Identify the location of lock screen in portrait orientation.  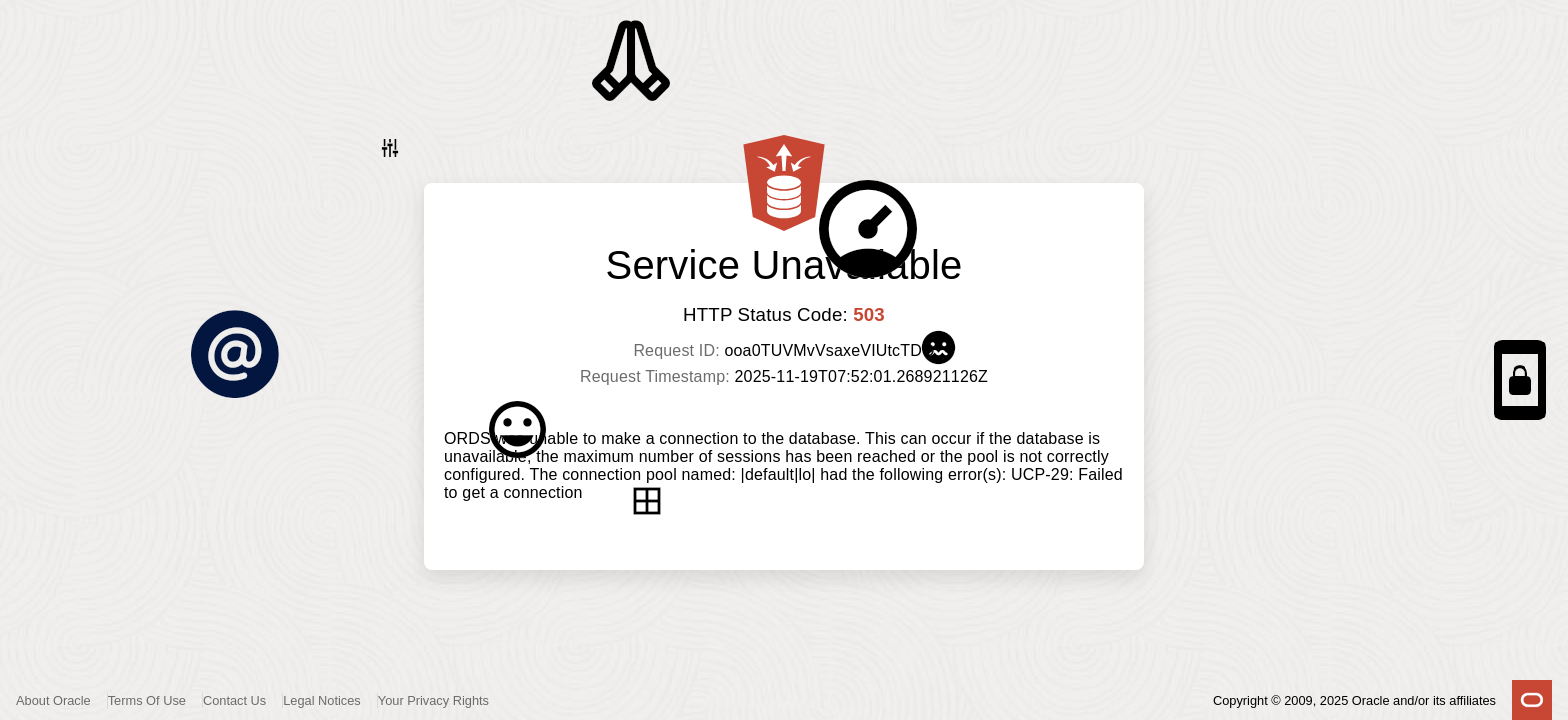
(1520, 380).